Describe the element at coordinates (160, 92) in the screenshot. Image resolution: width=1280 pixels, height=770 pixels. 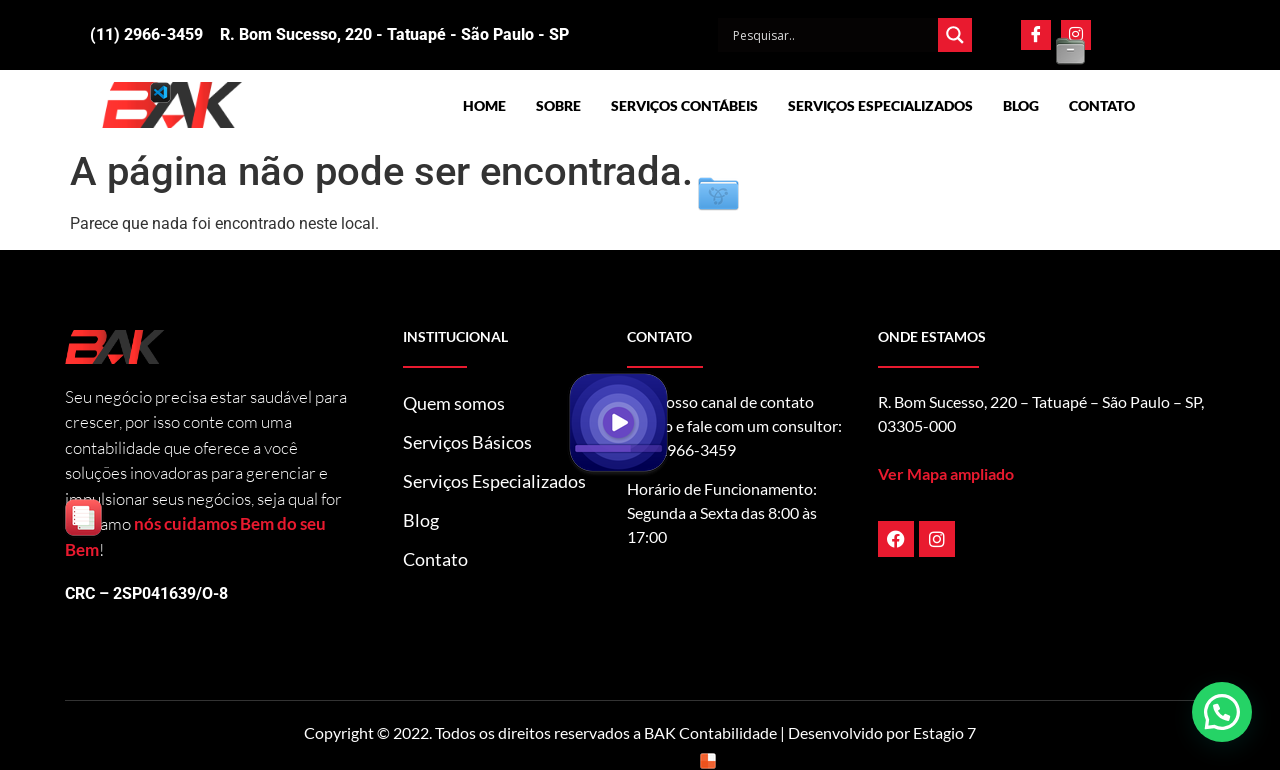
I see `open Visual Studio Code` at that location.